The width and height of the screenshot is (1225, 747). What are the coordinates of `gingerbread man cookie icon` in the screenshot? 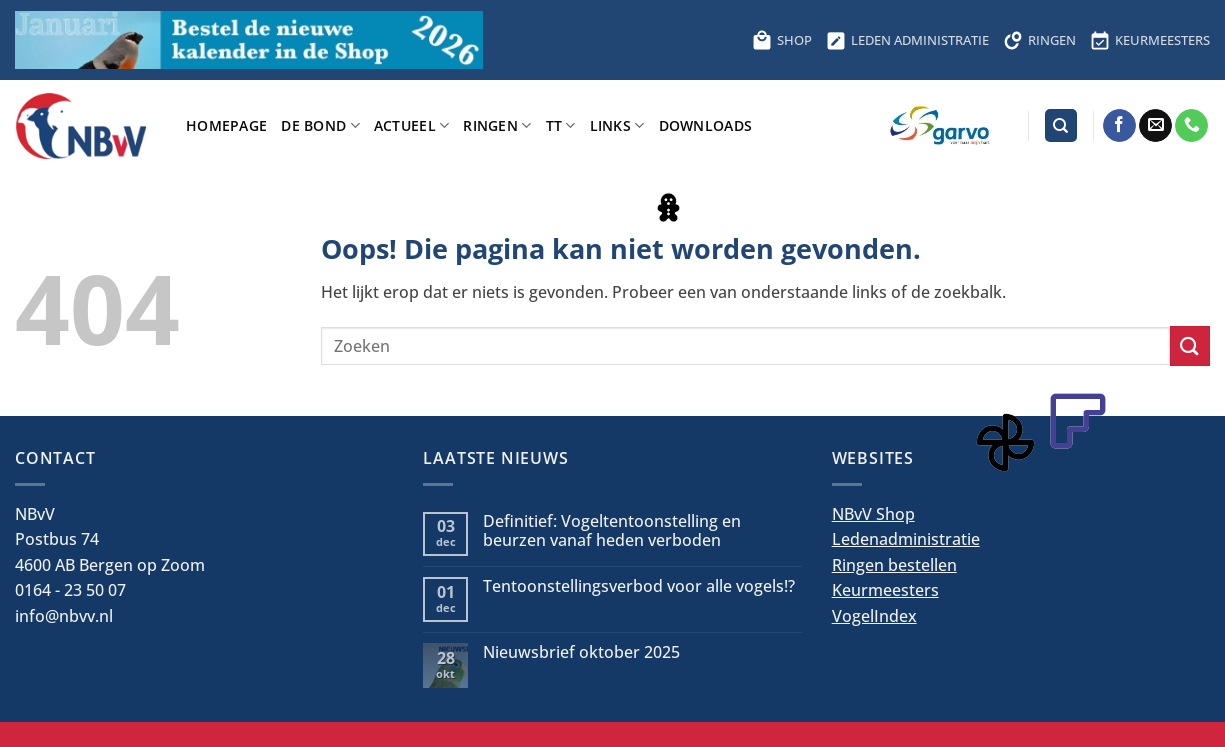 It's located at (668, 207).